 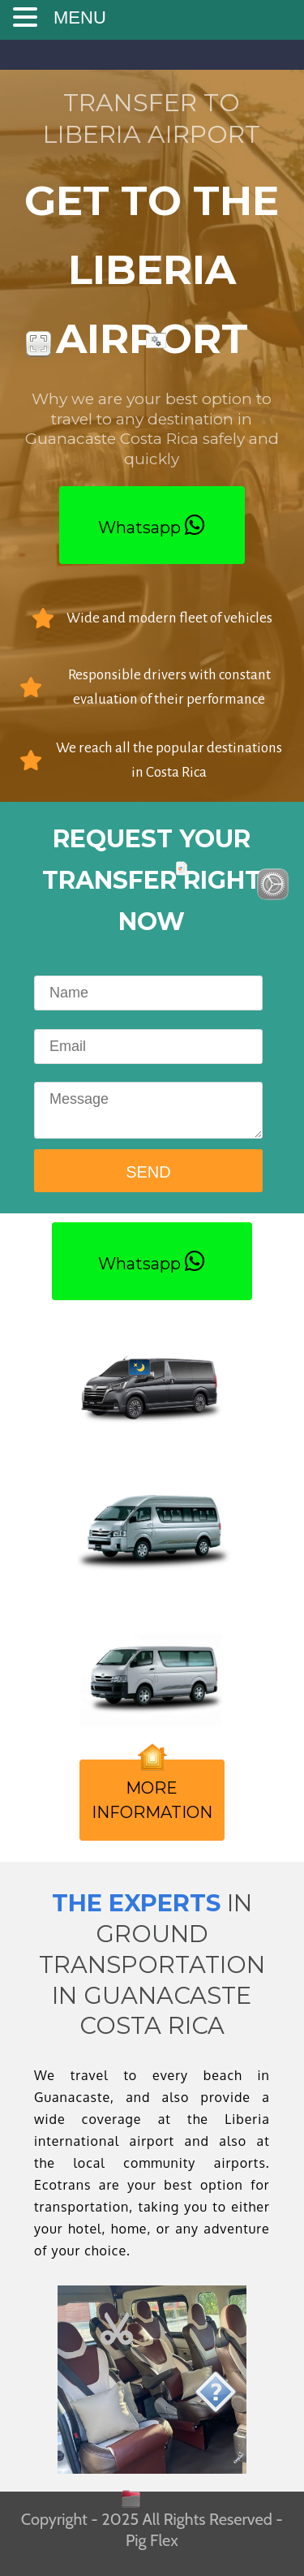 What do you see at coordinates (38, 342) in the screenshot?
I see `fit content to window` at bounding box center [38, 342].